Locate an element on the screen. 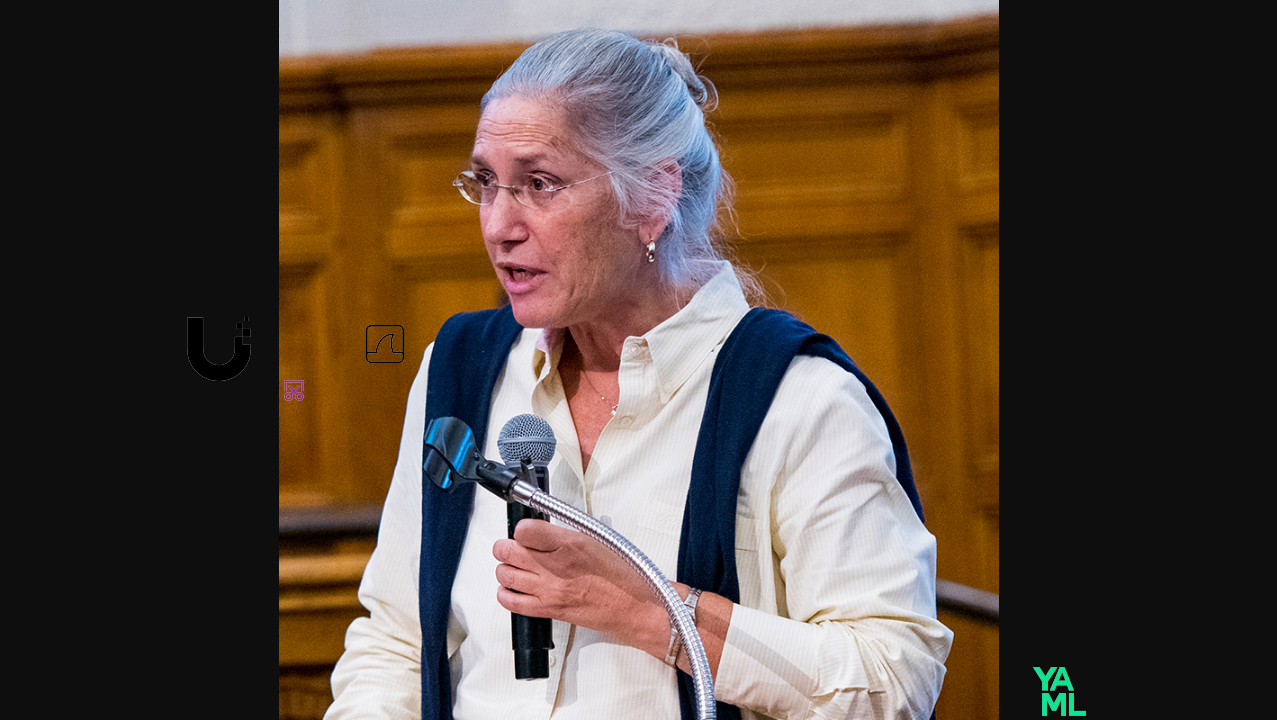 The height and width of the screenshot is (720, 1277). open wireshark network protocol analyzer is located at coordinates (385, 344).